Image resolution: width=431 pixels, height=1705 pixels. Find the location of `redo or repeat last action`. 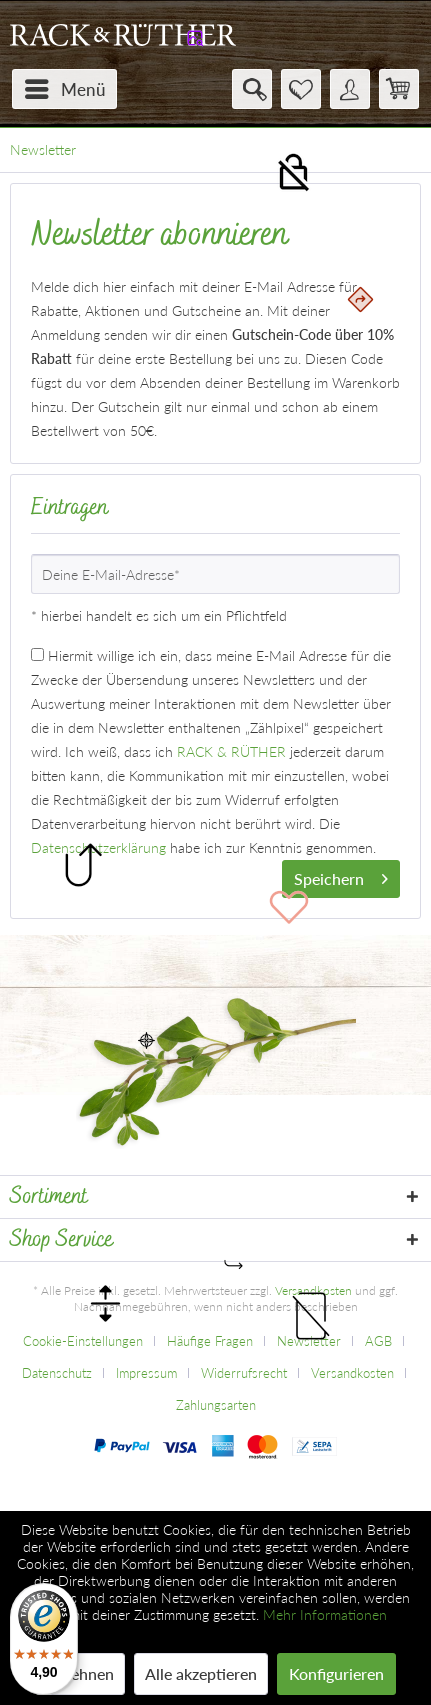

redo or repeat last action is located at coordinates (82, 865).